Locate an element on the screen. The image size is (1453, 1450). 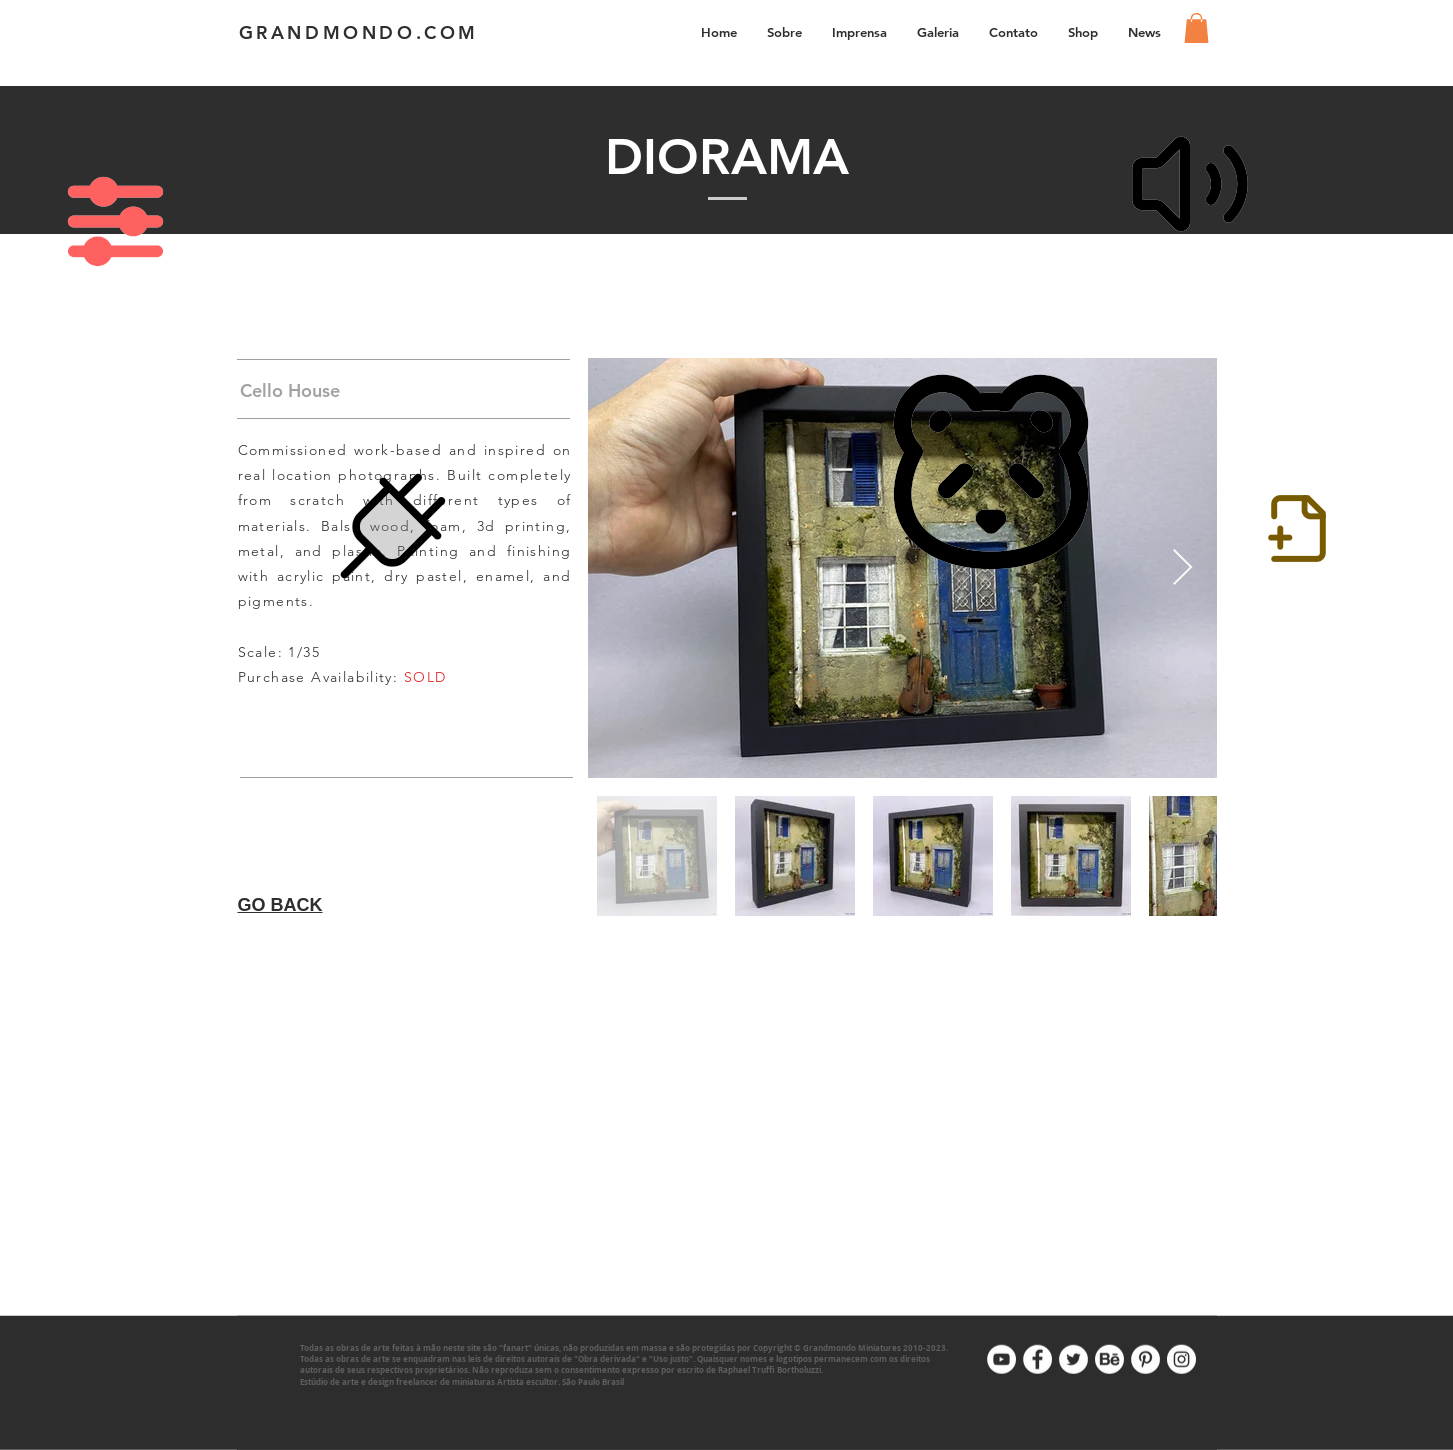
connect to a power source is located at coordinates (391, 528).